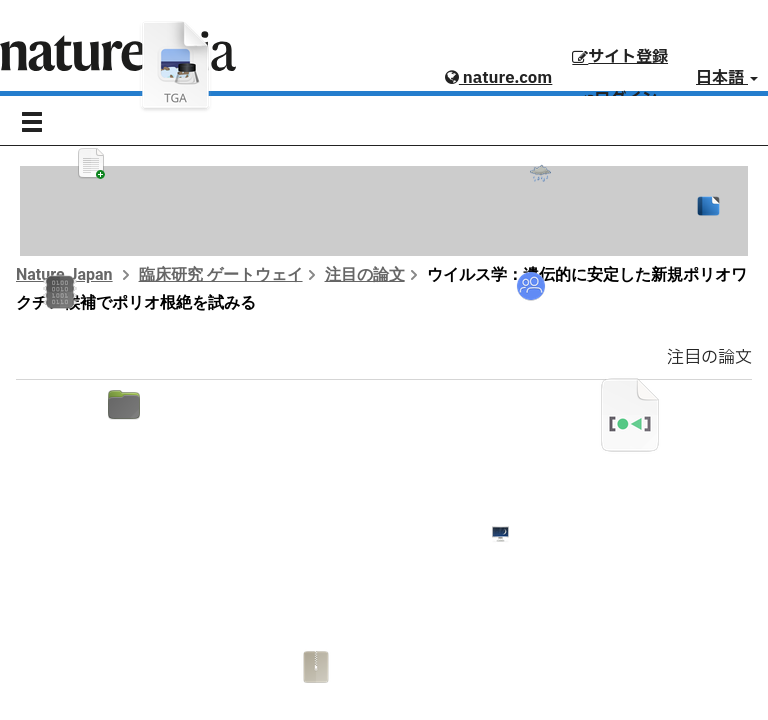  What do you see at coordinates (708, 205) in the screenshot?
I see `change desktop wallpaper settings` at bounding box center [708, 205].